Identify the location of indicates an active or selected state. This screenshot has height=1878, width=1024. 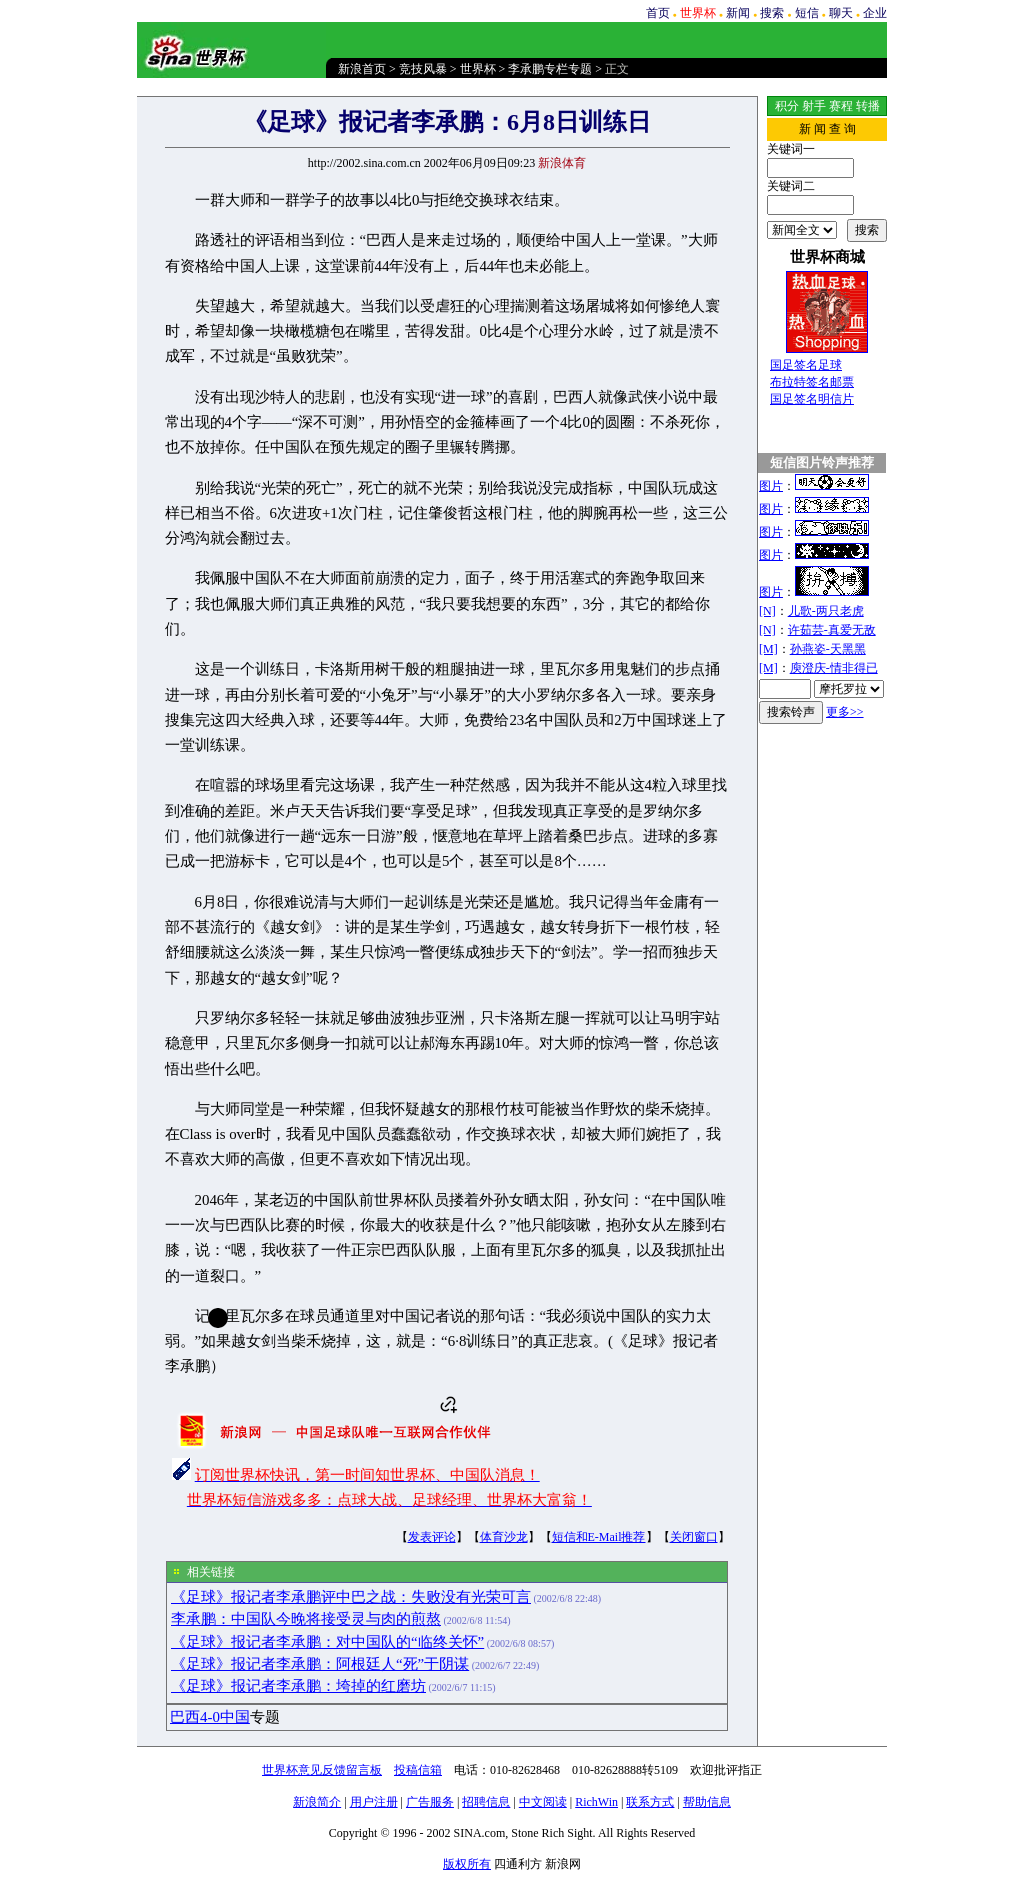
(218, 1318).